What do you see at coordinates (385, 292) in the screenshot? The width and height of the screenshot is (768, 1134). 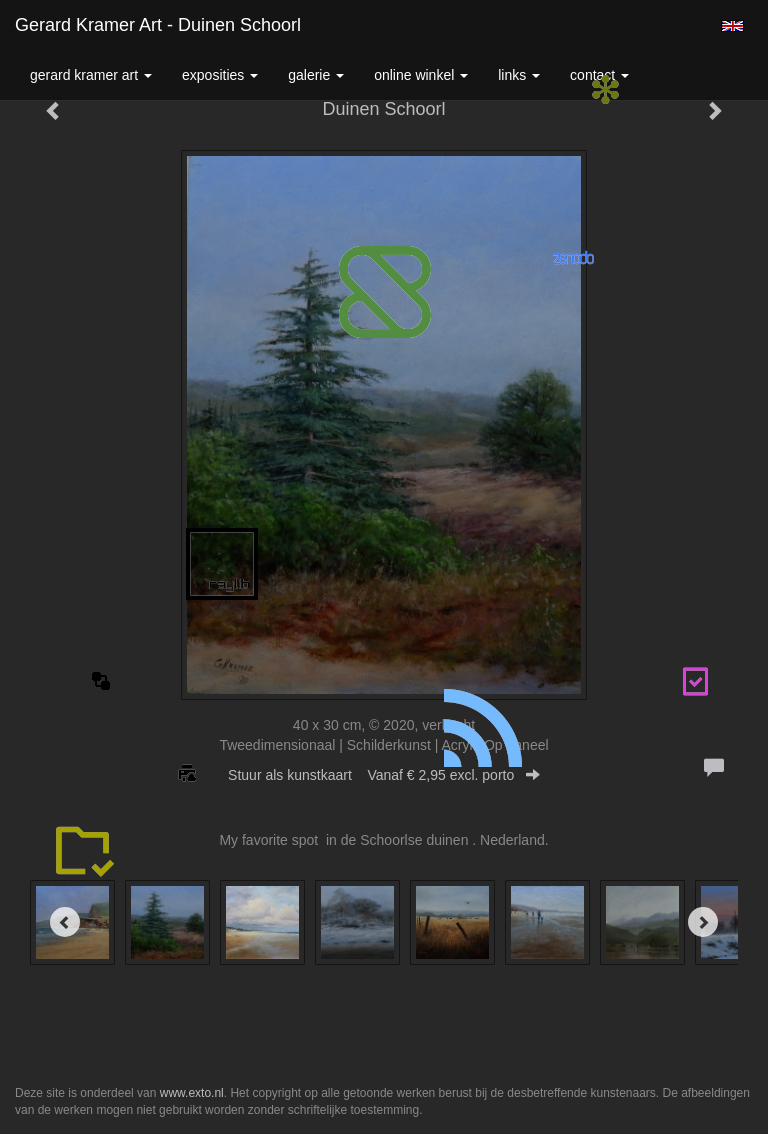 I see `open the Shortcut project management app` at bounding box center [385, 292].